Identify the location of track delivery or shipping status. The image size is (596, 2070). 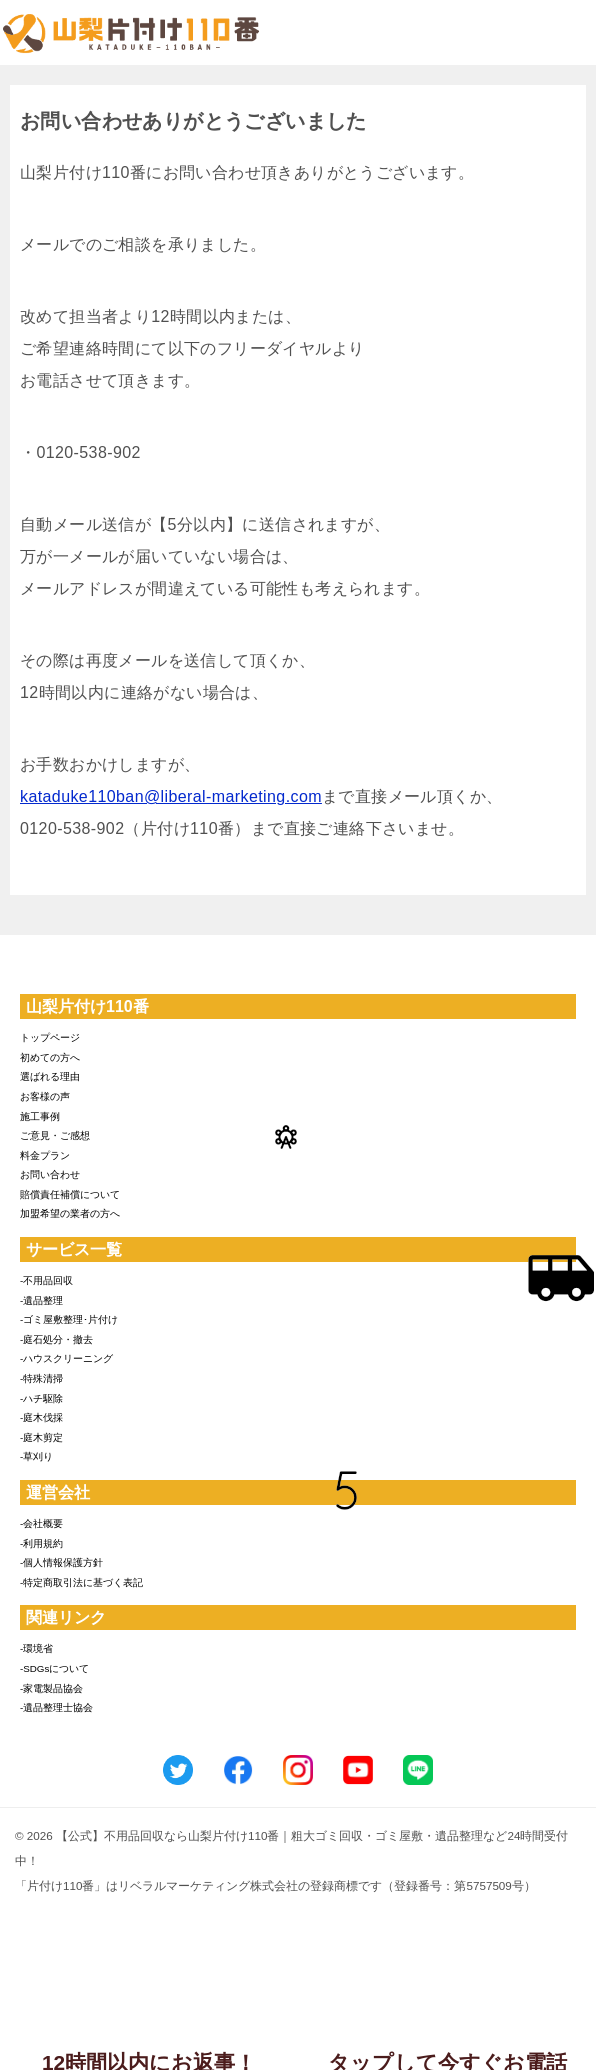
(559, 1277).